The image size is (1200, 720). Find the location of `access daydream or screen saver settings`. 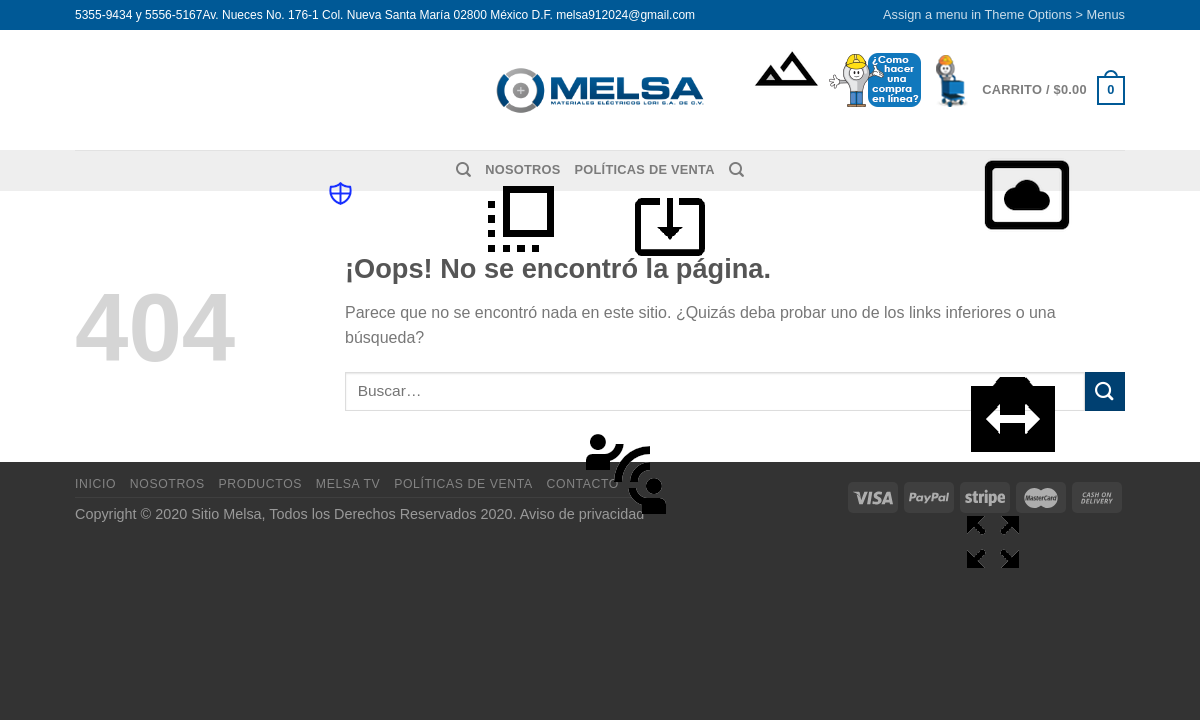

access daydream or screen saver settings is located at coordinates (1027, 195).